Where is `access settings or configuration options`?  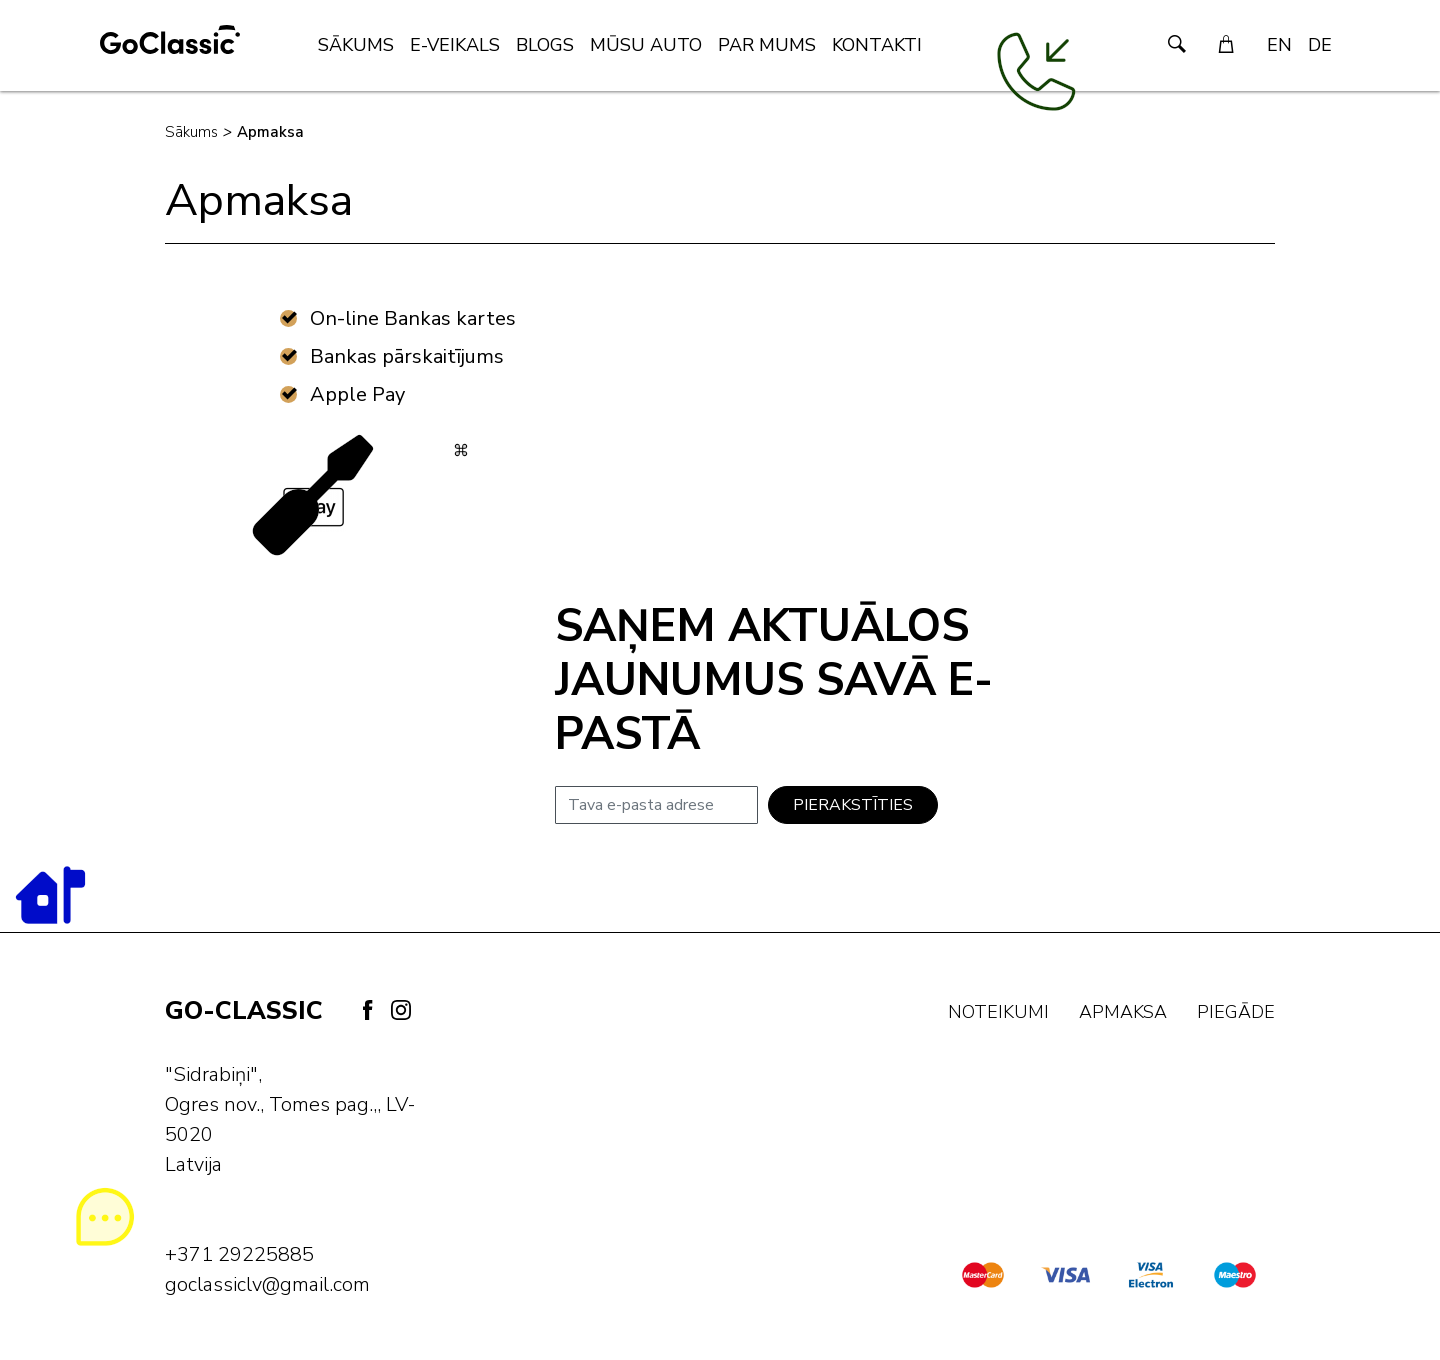
access settings or configuration options is located at coordinates (313, 495).